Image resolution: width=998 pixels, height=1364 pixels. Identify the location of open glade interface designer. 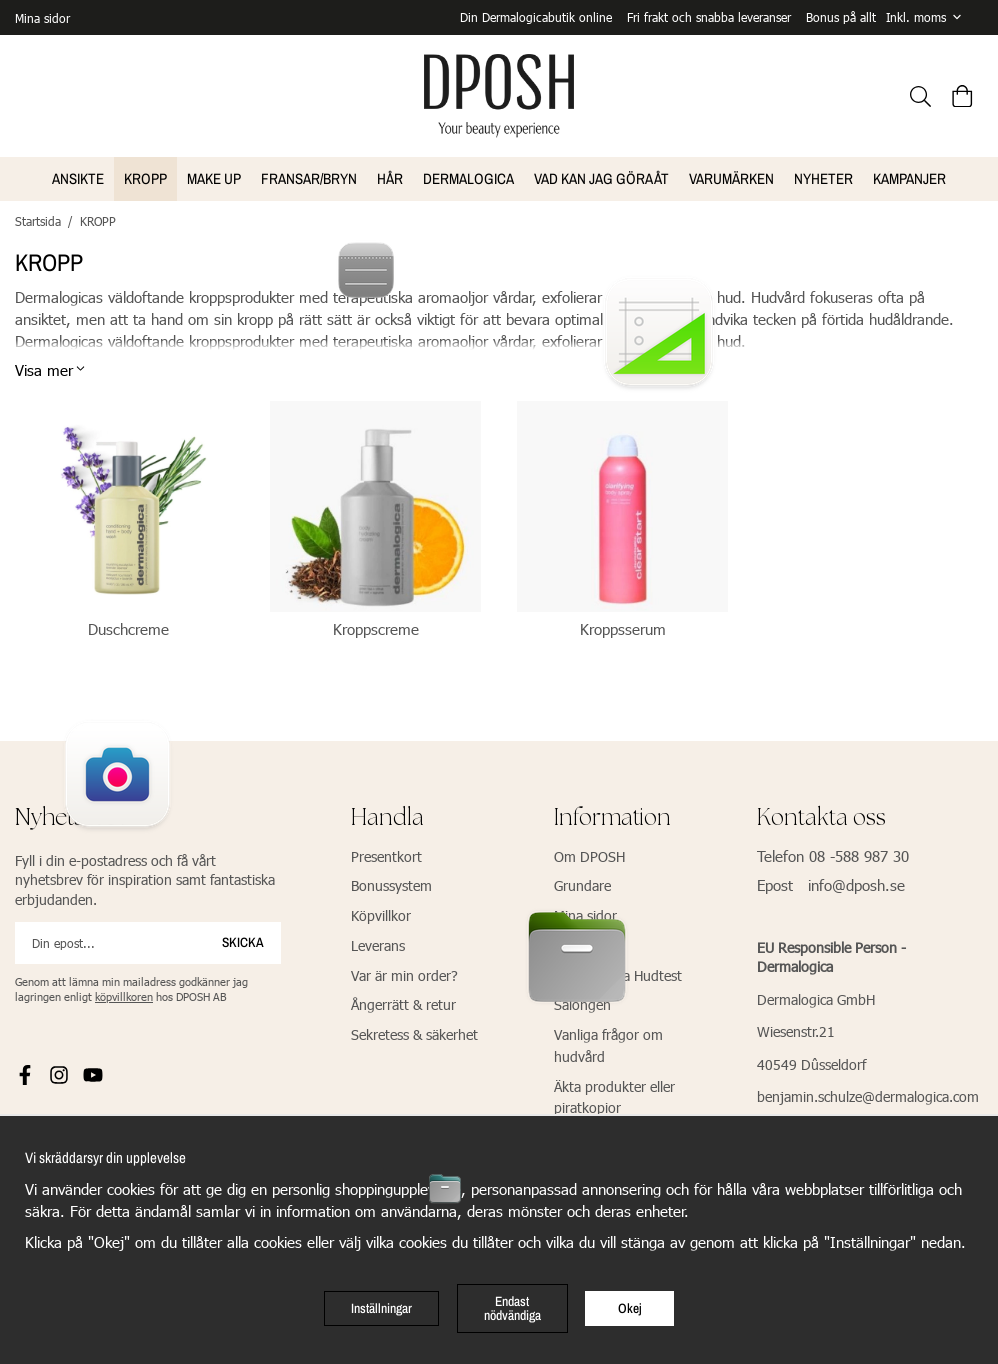
(659, 332).